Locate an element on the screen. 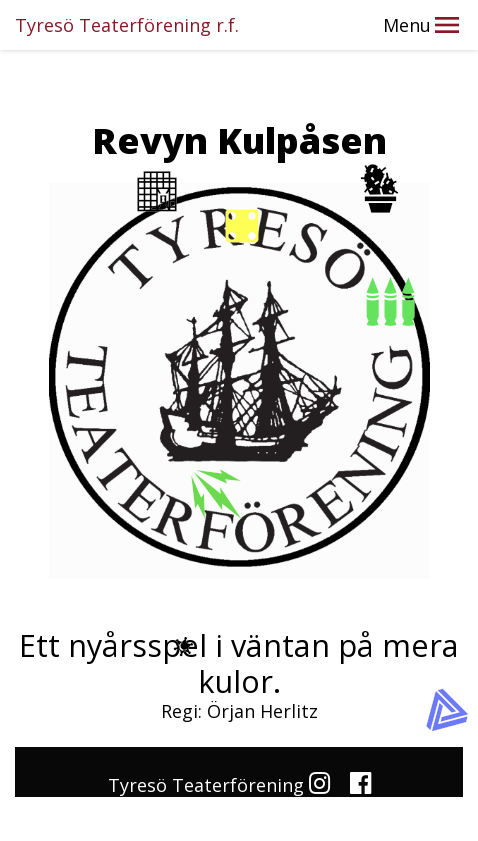 Image resolution: width=478 pixels, height=841 pixels. indicates law enforcement or sheriff-related content is located at coordinates (183, 646).